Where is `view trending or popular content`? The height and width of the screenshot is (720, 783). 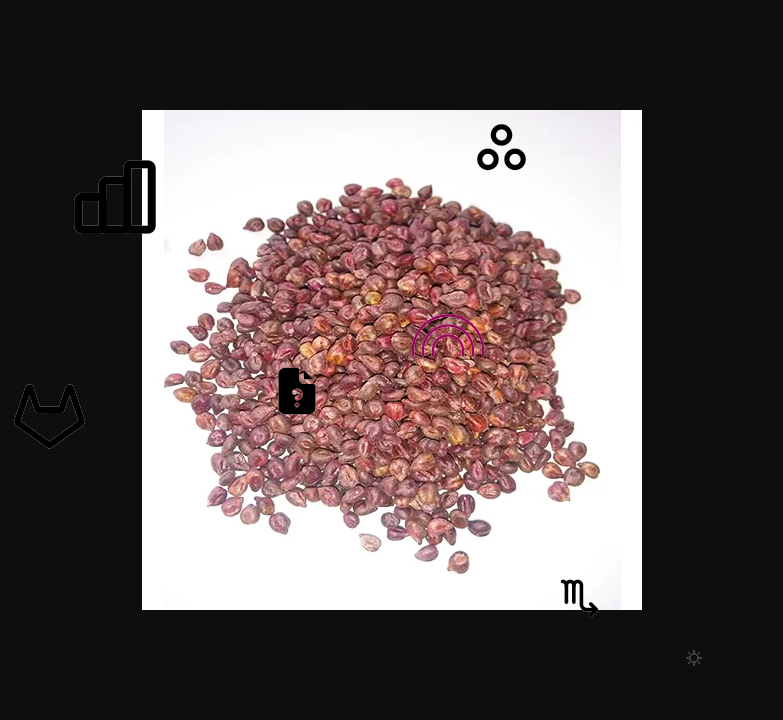 view trending or popular content is located at coordinates (115, 197).